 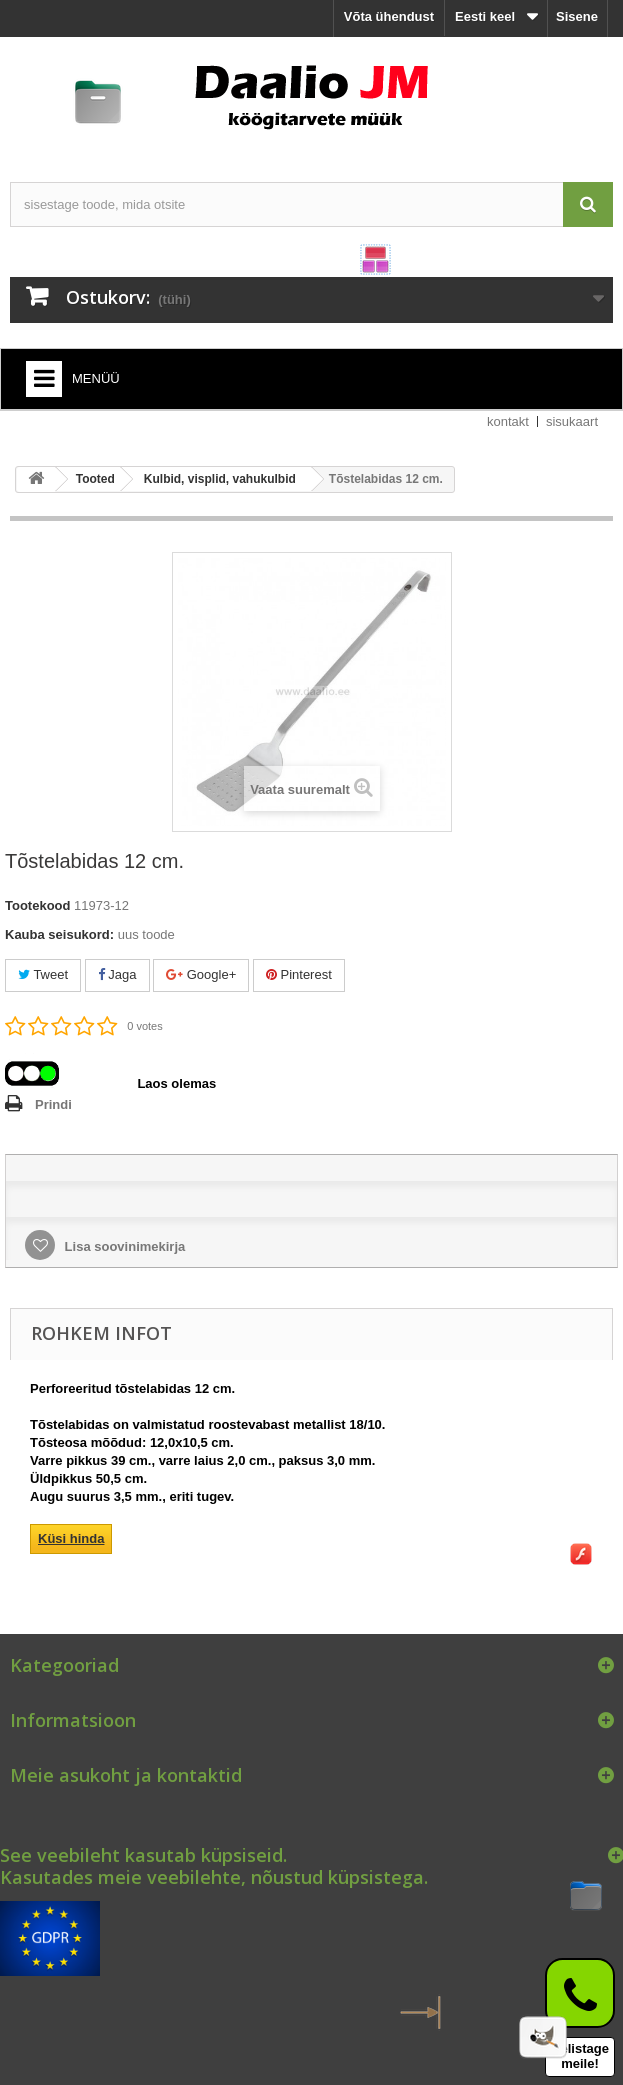 What do you see at coordinates (98, 102) in the screenshot?
I see `open the file manager app` at bounding box center [98, 102].